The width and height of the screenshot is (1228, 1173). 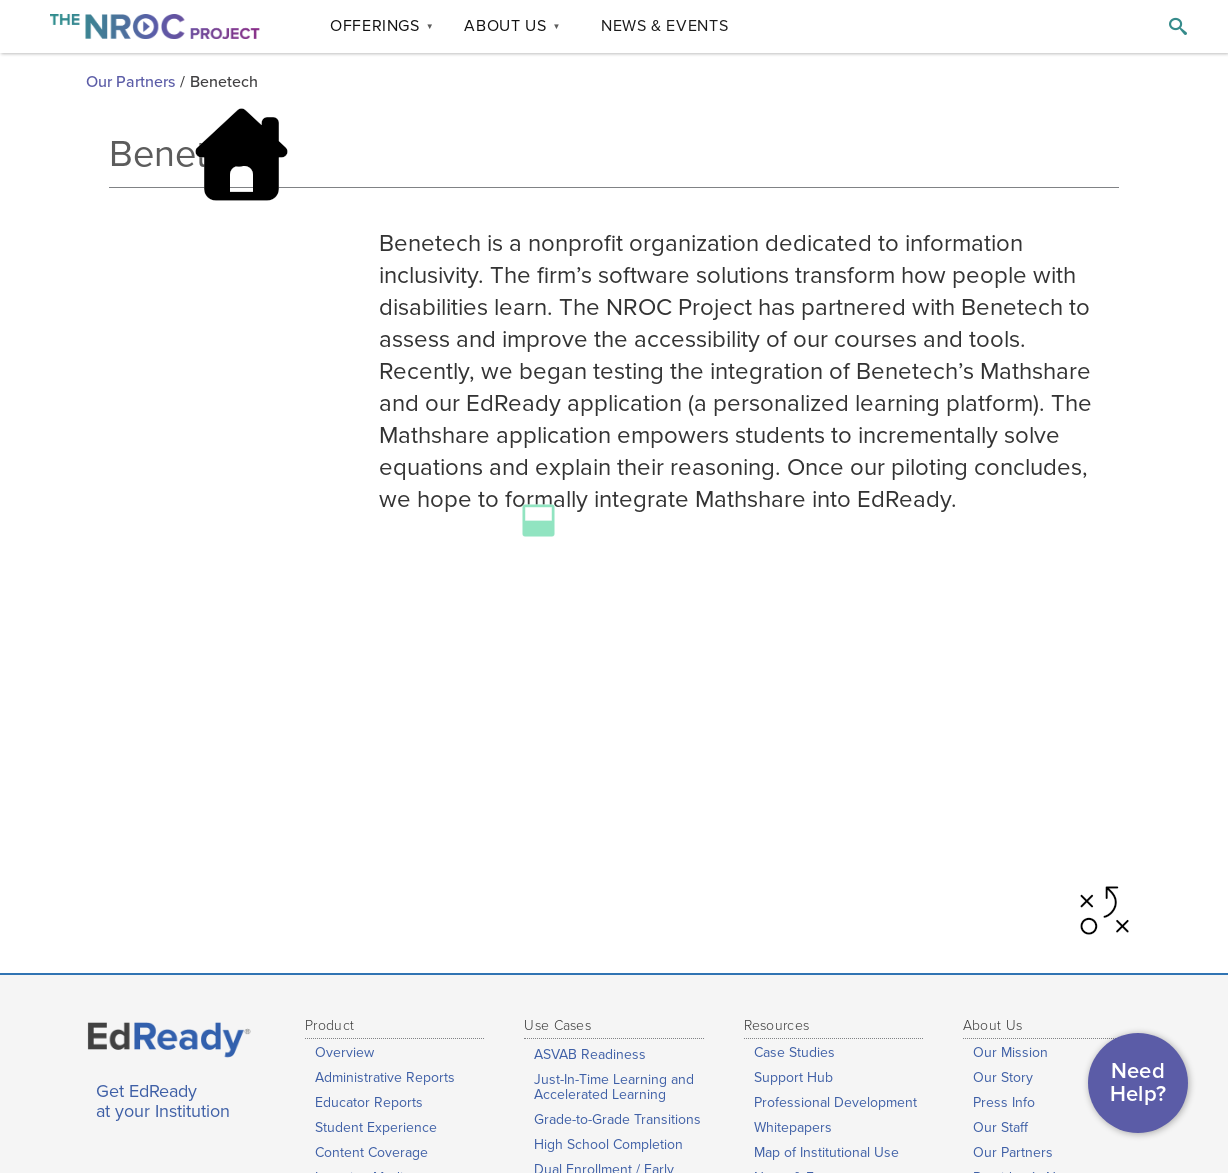 I want to click on toggle bottom panel visibility, so click(x=538, y=520).